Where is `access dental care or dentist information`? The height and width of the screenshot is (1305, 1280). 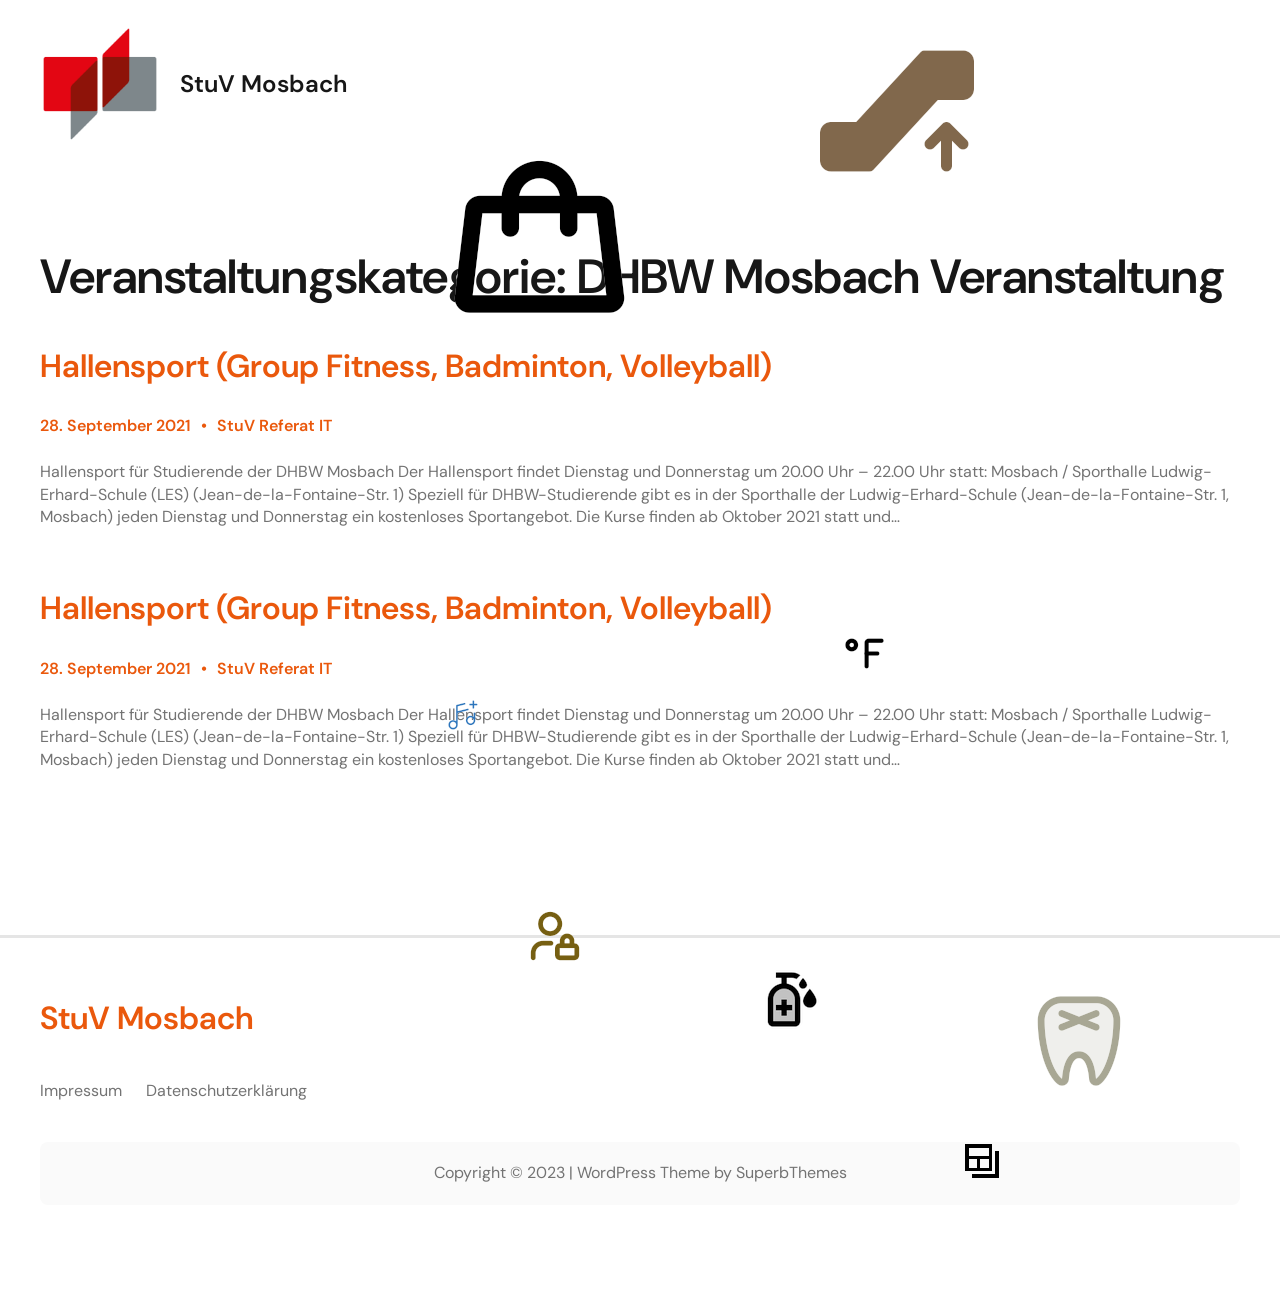 access dental care or dentist information is located at coordinates (1079, 1041).